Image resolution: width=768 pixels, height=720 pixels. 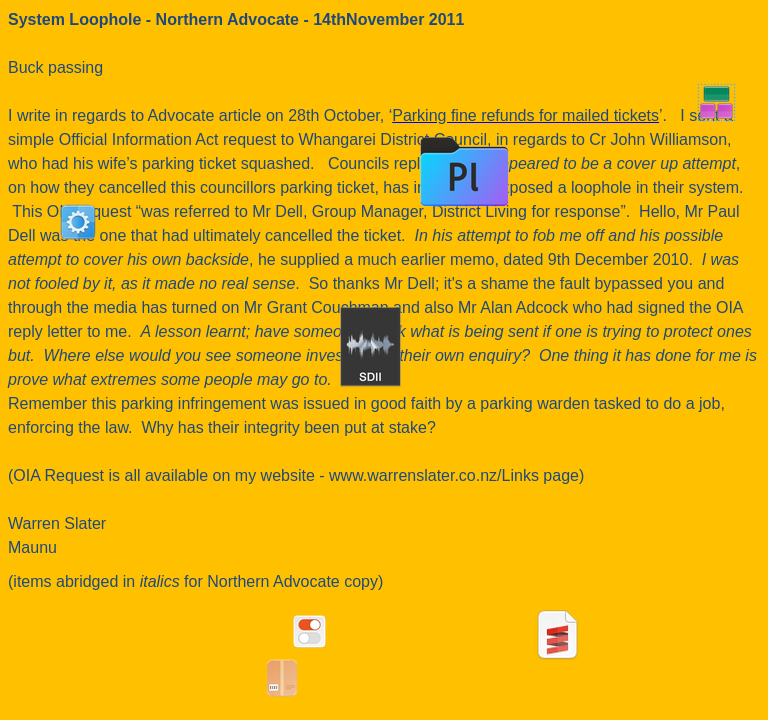 I want to click on a software package or archive file, so click(x=282, y=678).